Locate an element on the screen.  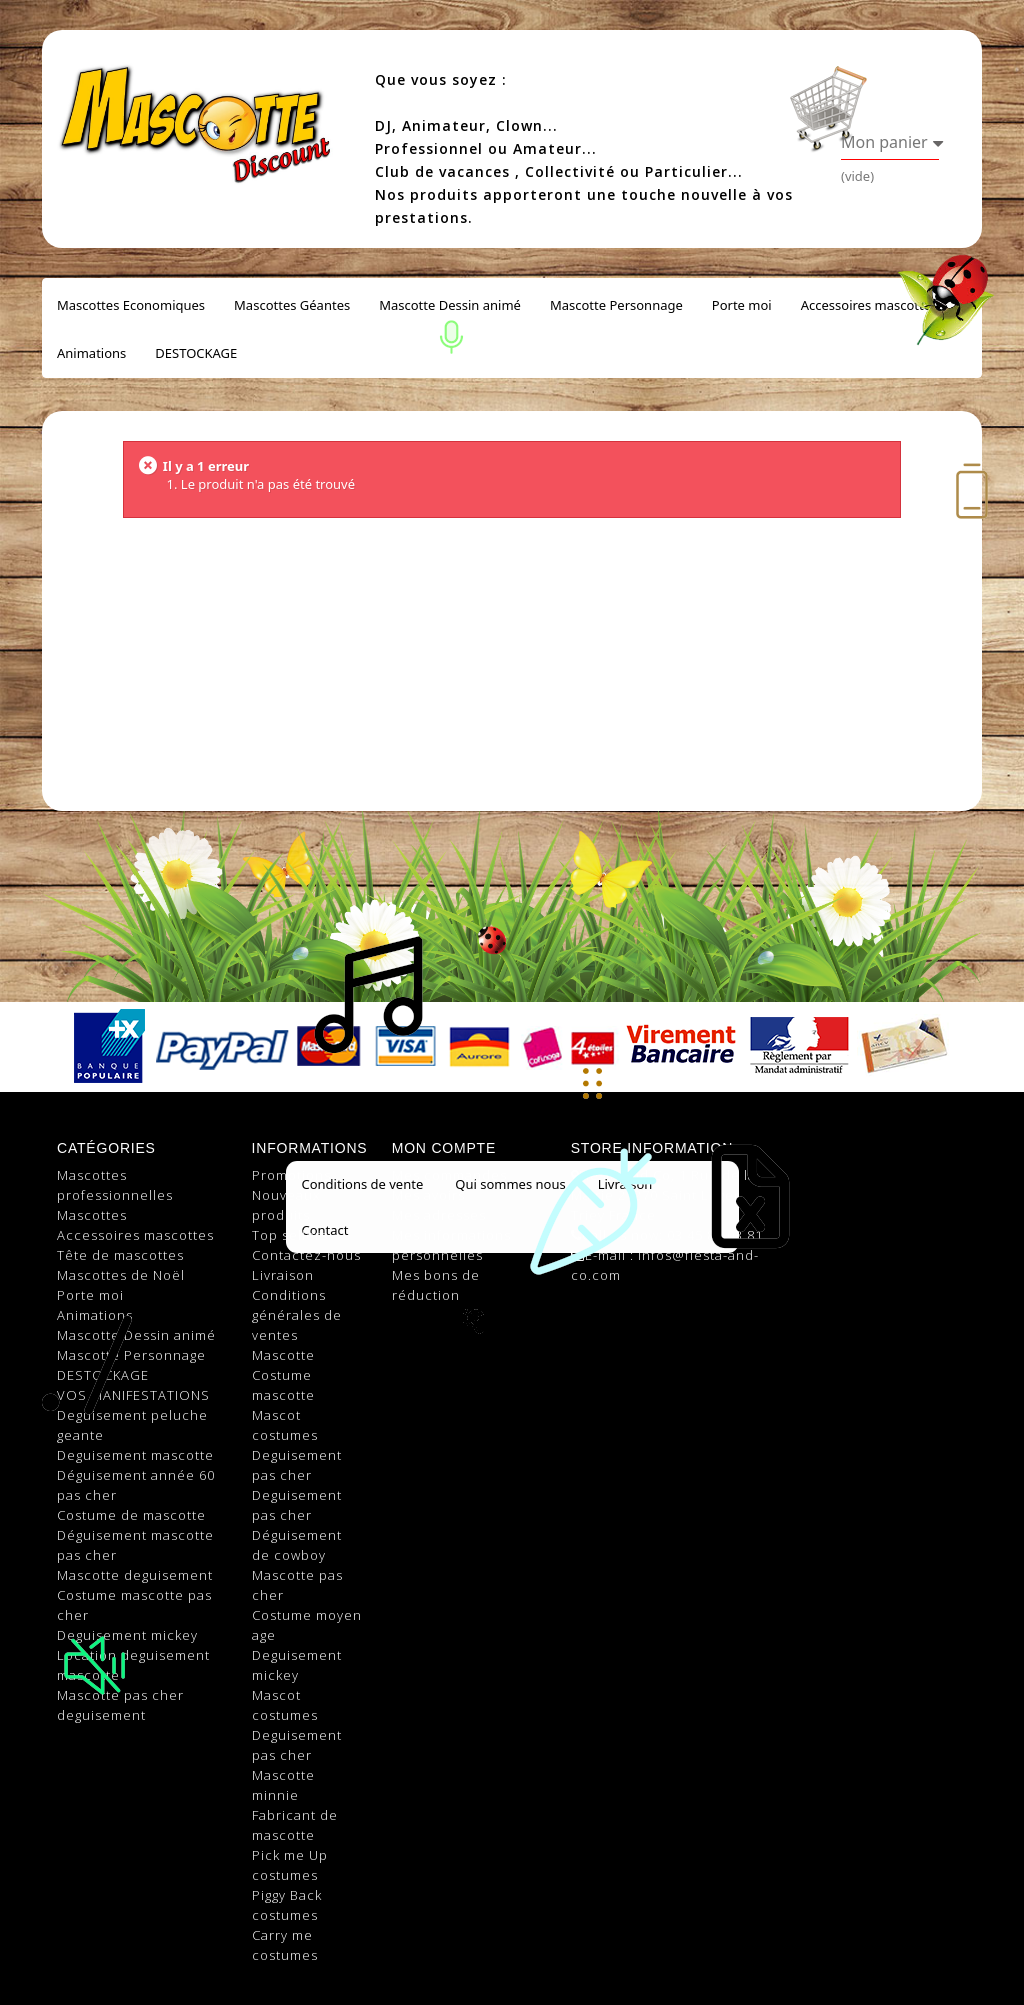
indicates a relative file path reference is located at coordinates (88, 1365).